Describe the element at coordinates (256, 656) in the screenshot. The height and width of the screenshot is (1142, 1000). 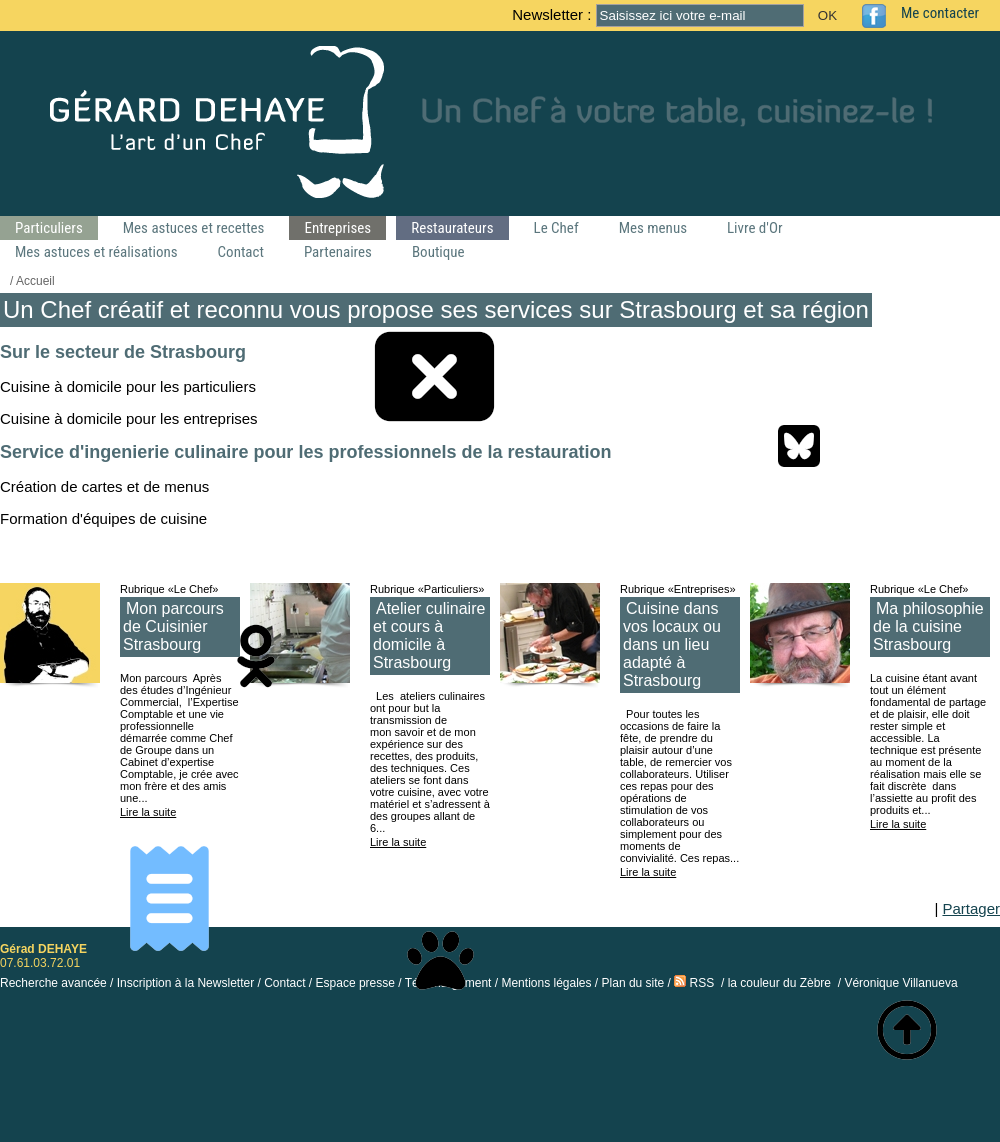
I see `open odnoklassniki social network` at that location.